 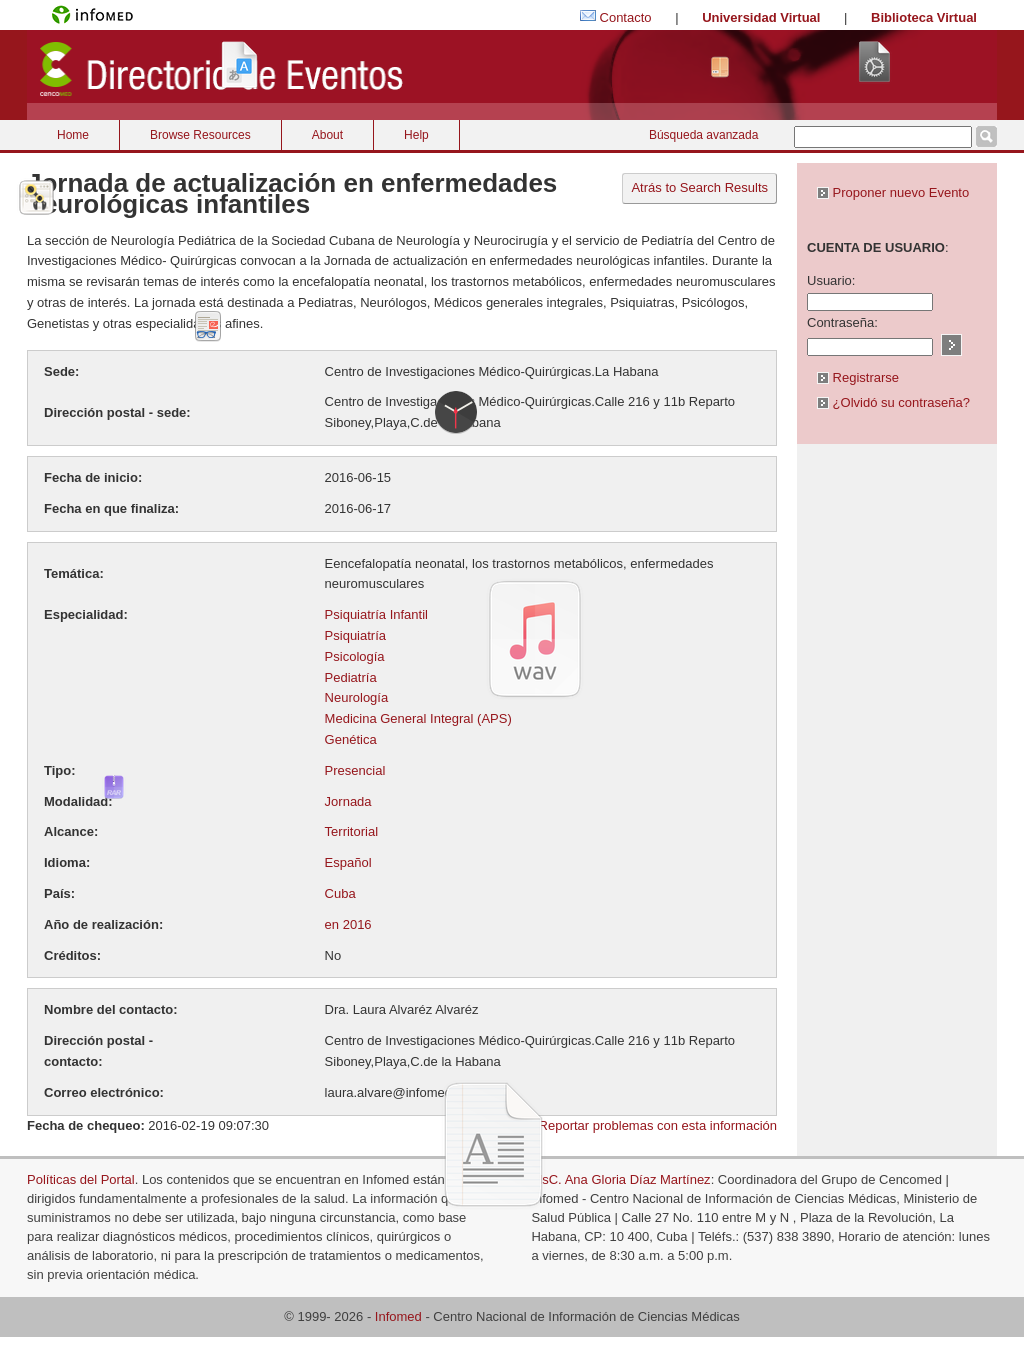 I want to click on compressed archive file type indicator, so click(x=720, y=67).